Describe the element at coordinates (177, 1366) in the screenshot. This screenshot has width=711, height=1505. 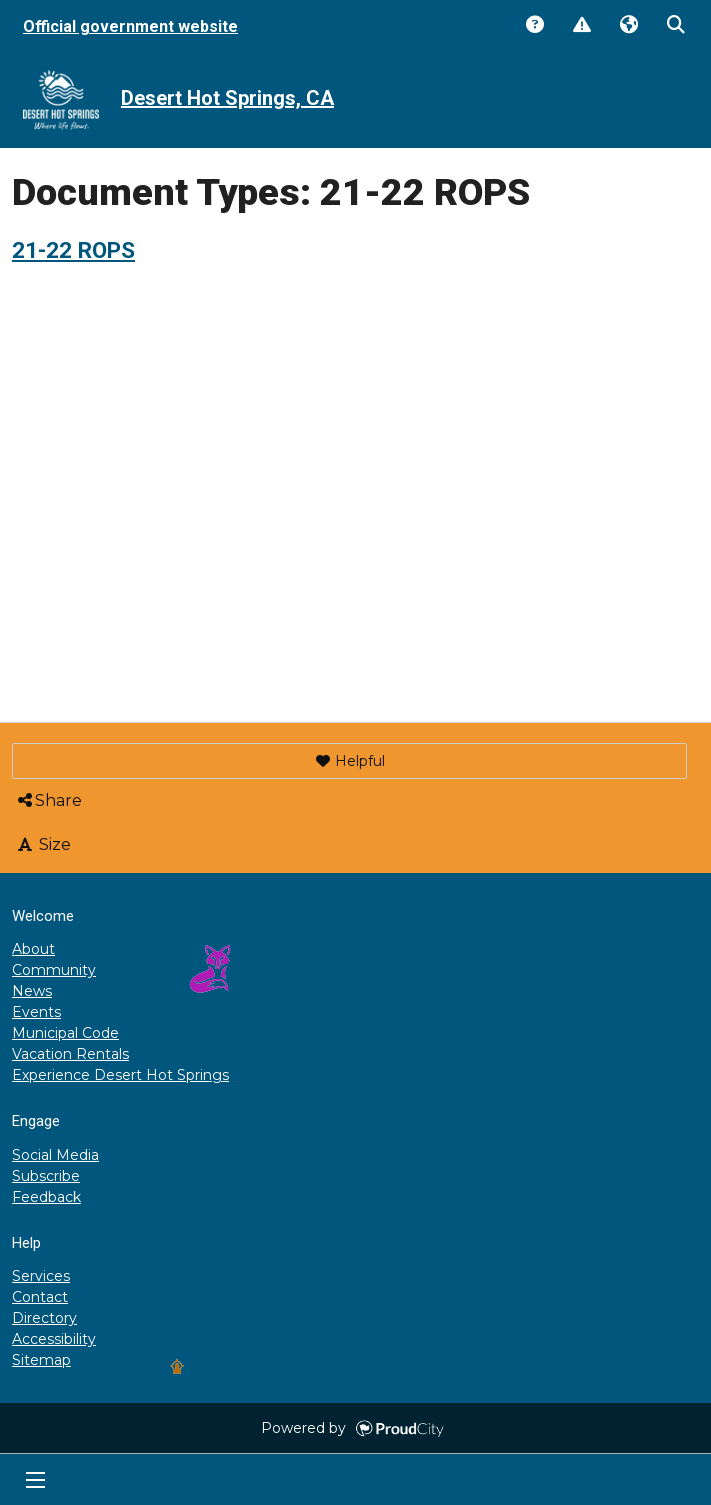
I see `indicates a holy or divine character class` at that location.